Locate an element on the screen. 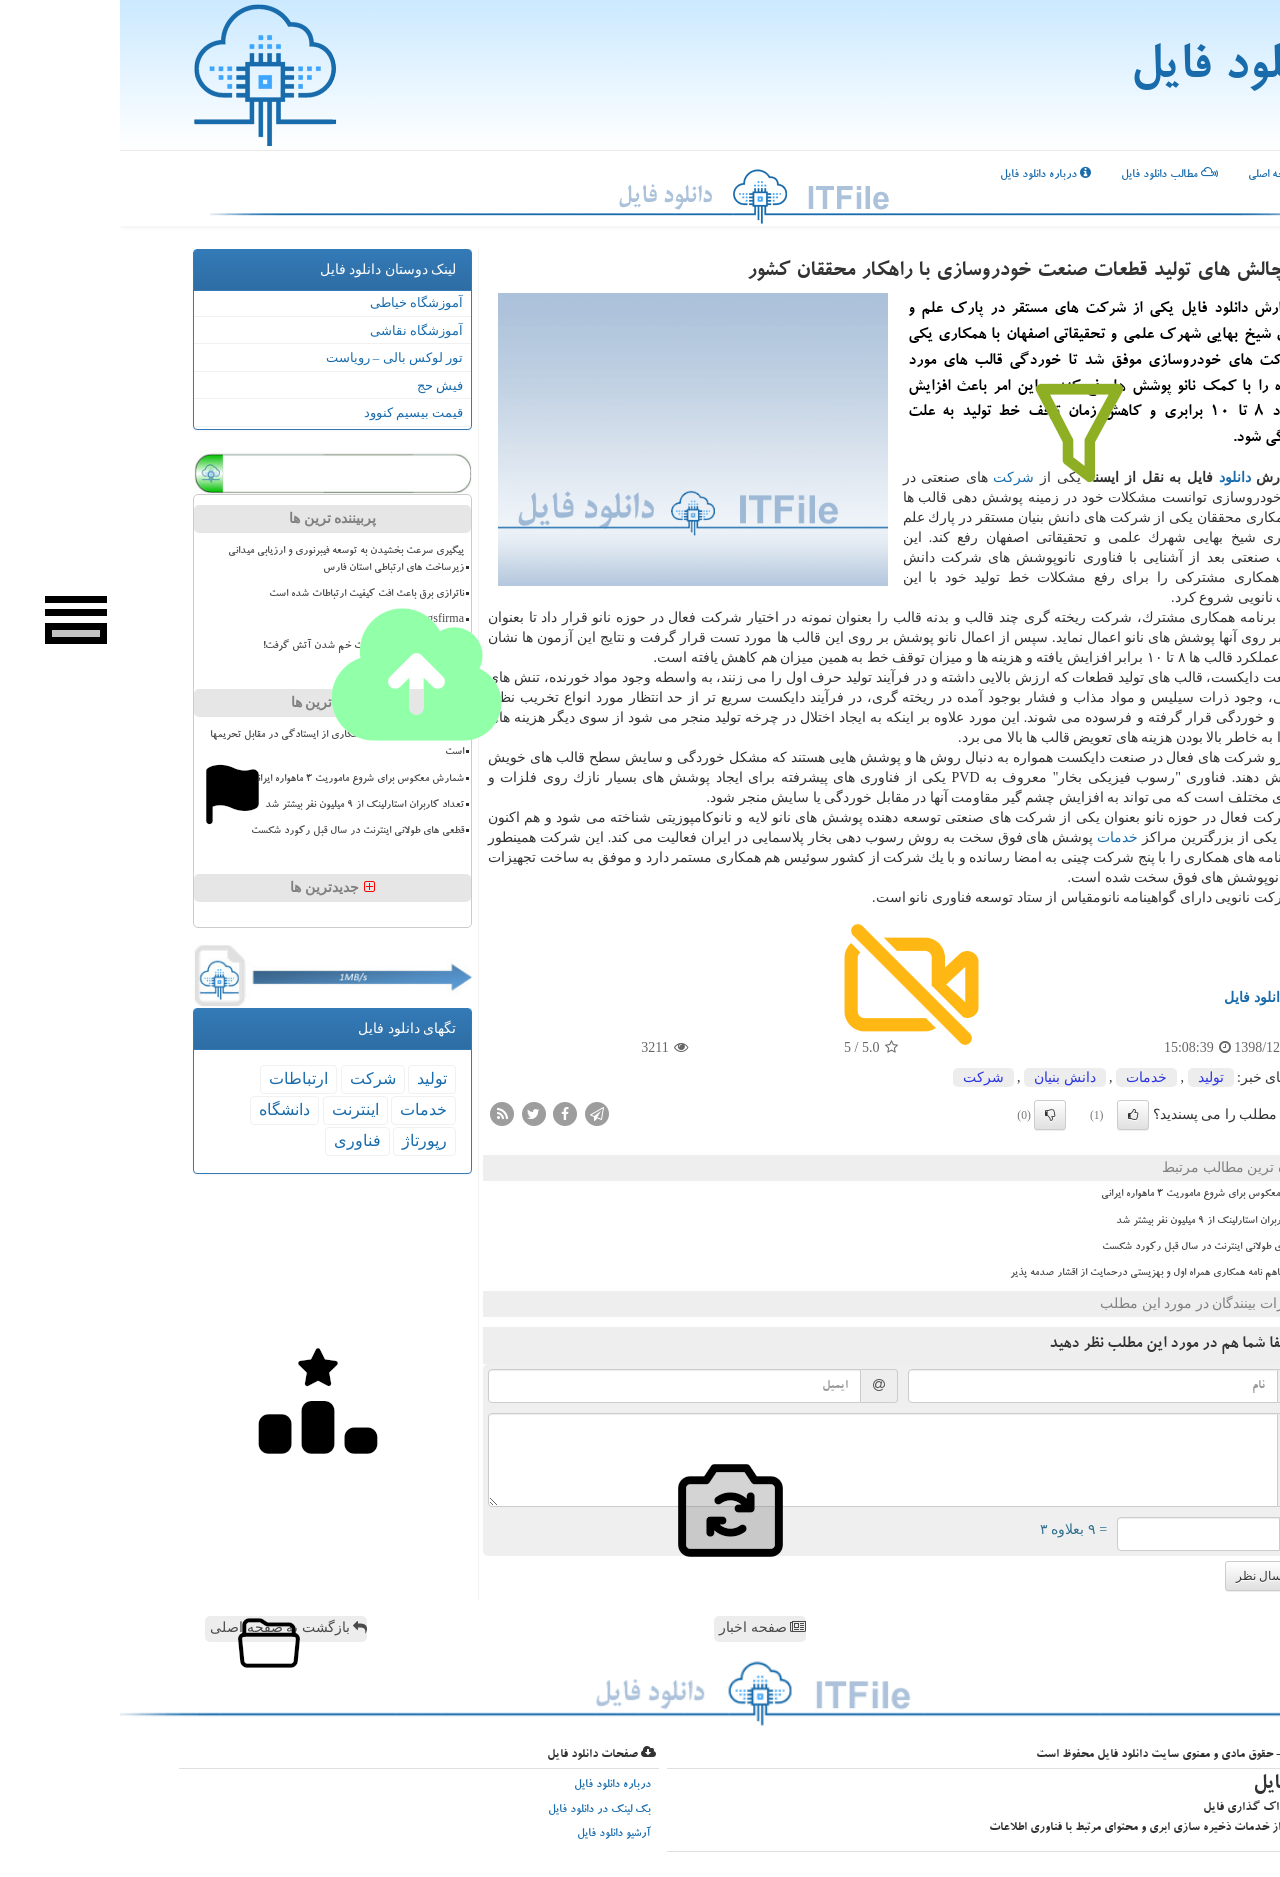  open folder to view contents is located at coordinates (269, 1643).